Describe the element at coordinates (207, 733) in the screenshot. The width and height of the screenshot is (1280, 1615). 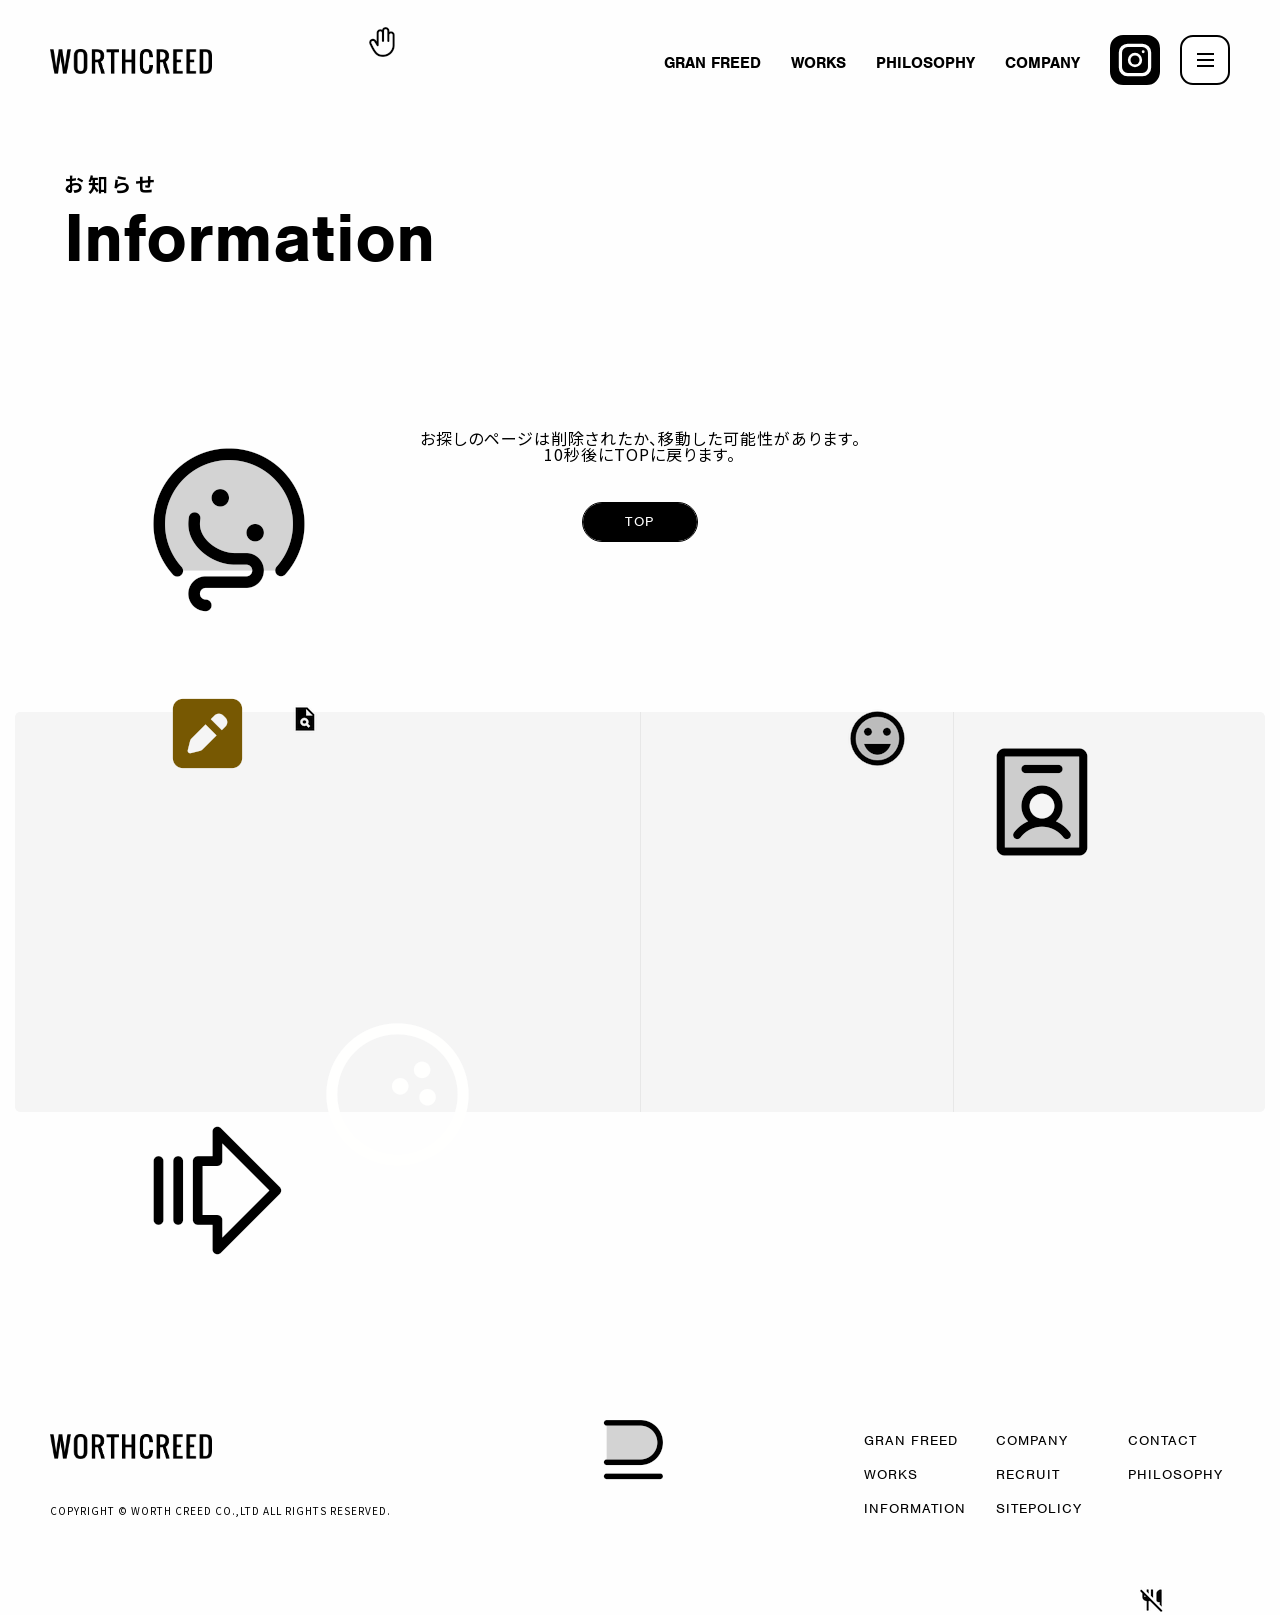
I see `edit or modify content` at that location.